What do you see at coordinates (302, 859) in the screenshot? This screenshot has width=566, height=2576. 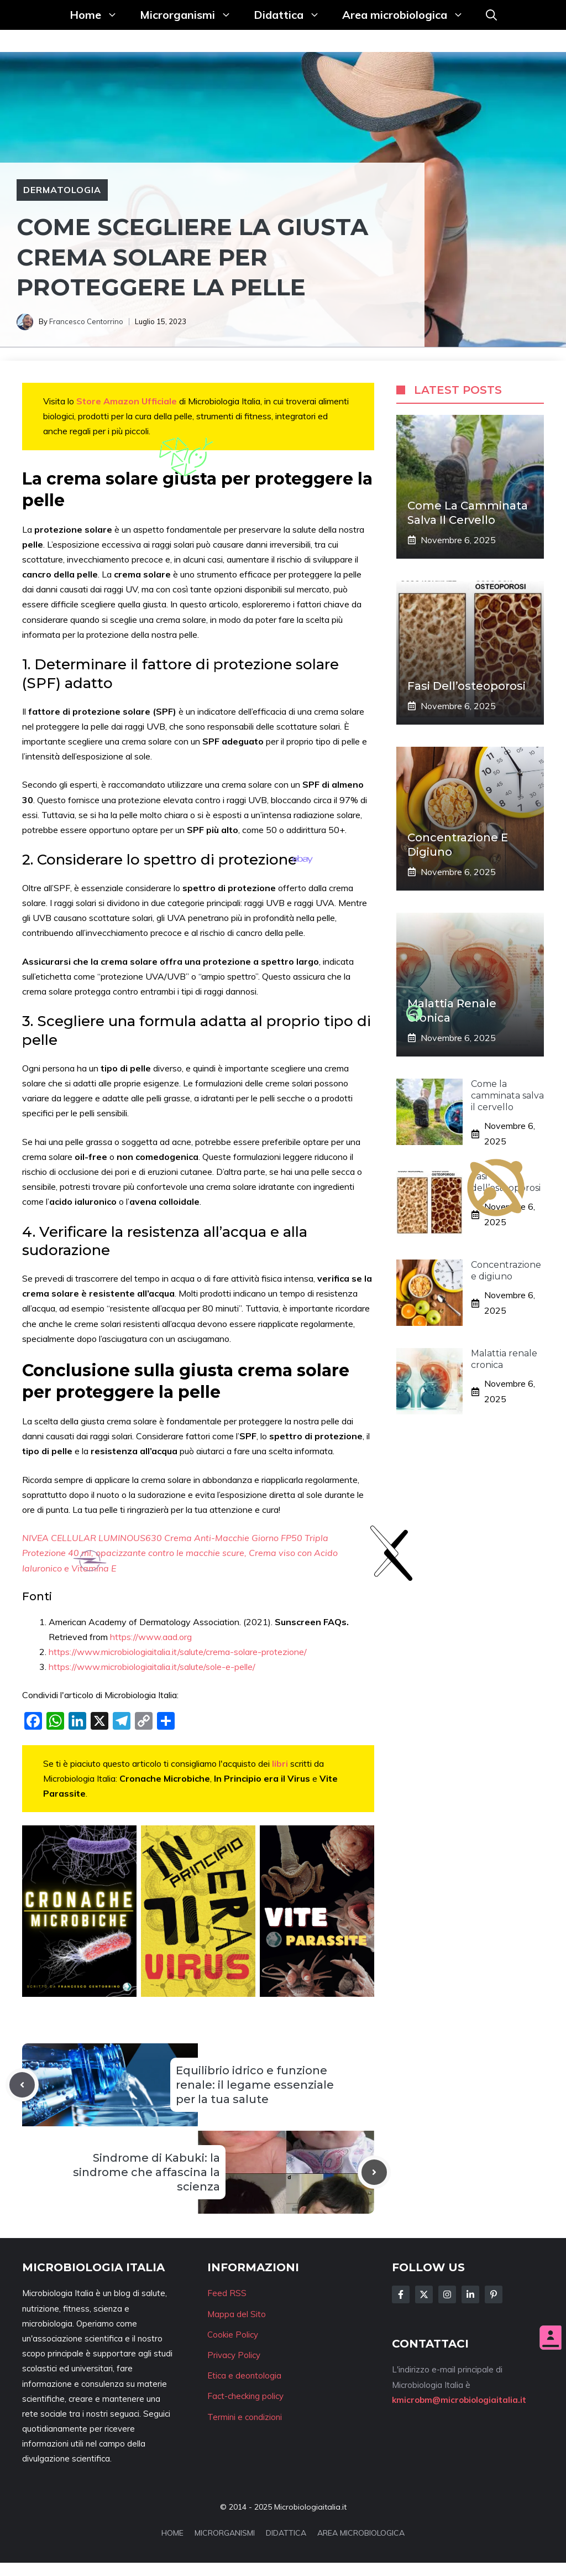 I see `open the ebay app or website` at bounding box center [302, 859].